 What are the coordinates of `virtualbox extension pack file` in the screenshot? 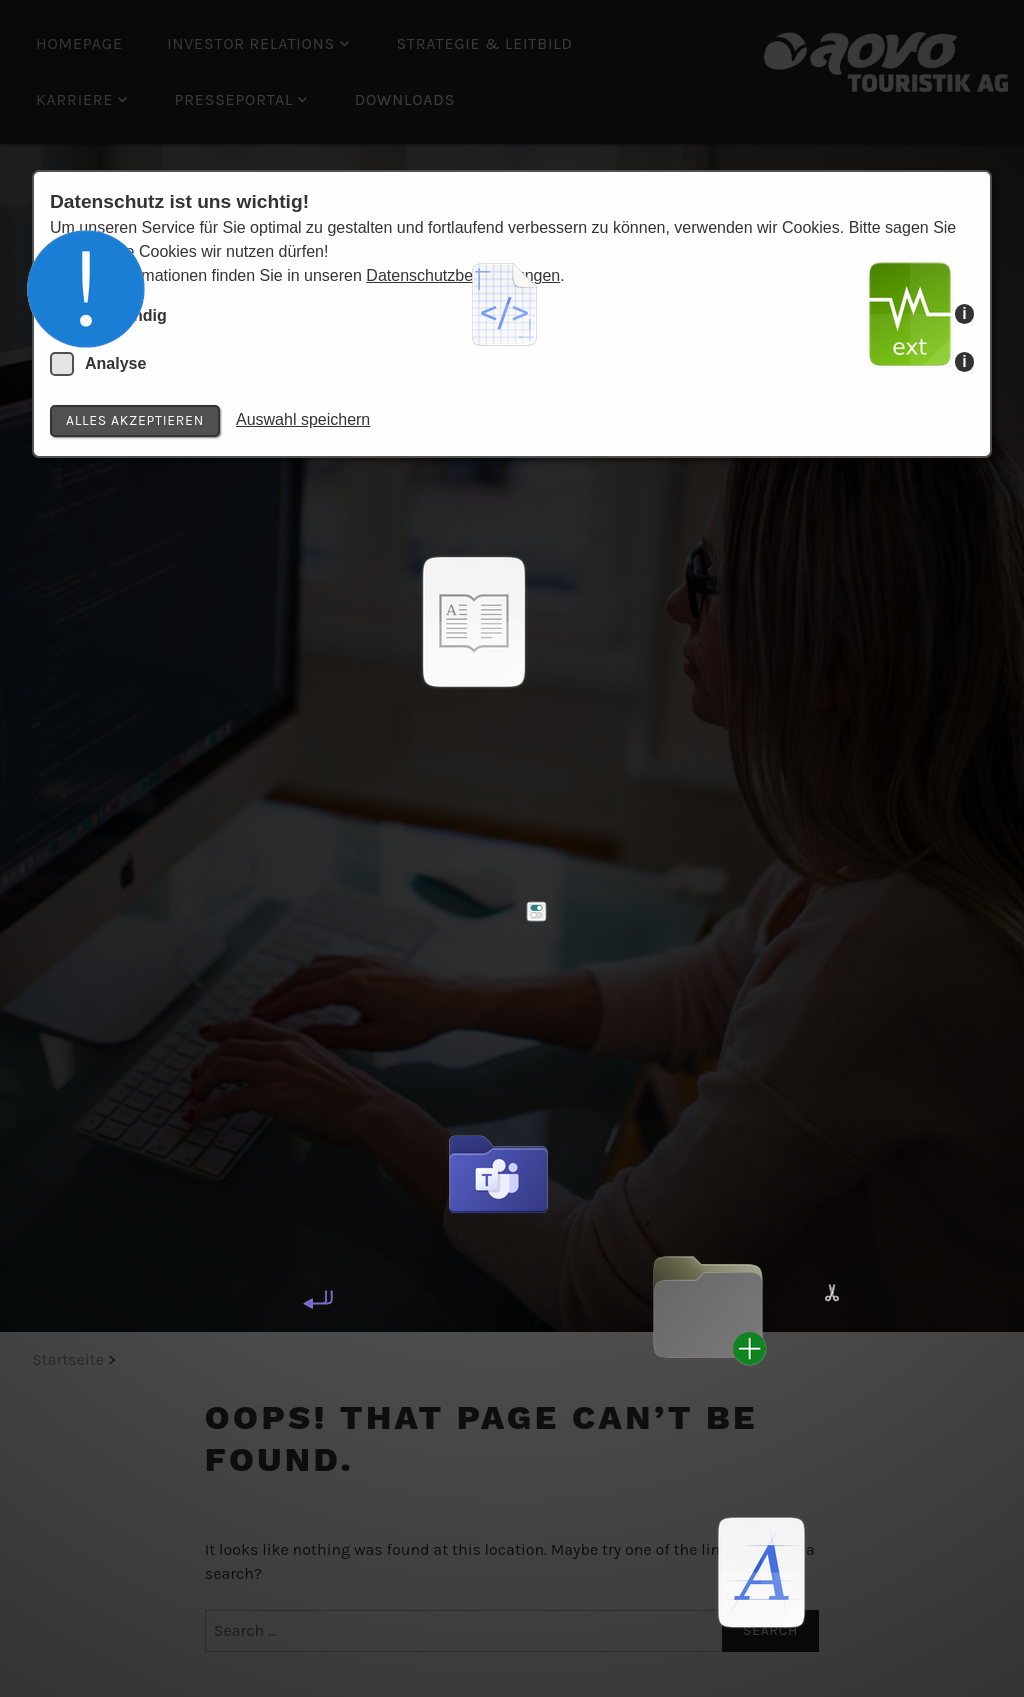 It's located at (910, 314).